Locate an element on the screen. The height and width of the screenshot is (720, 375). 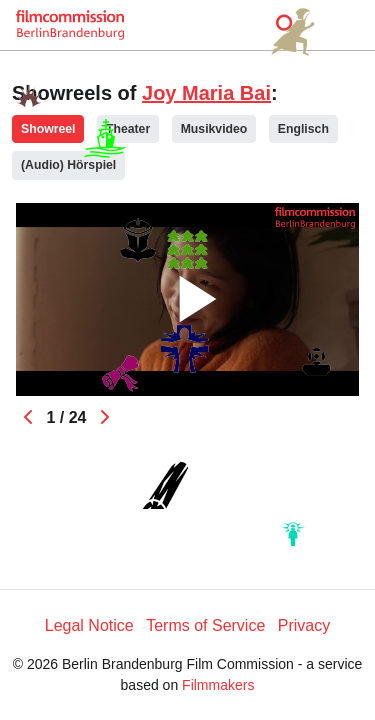
view quest log or mission objectives is located at coordinates (120, 373).